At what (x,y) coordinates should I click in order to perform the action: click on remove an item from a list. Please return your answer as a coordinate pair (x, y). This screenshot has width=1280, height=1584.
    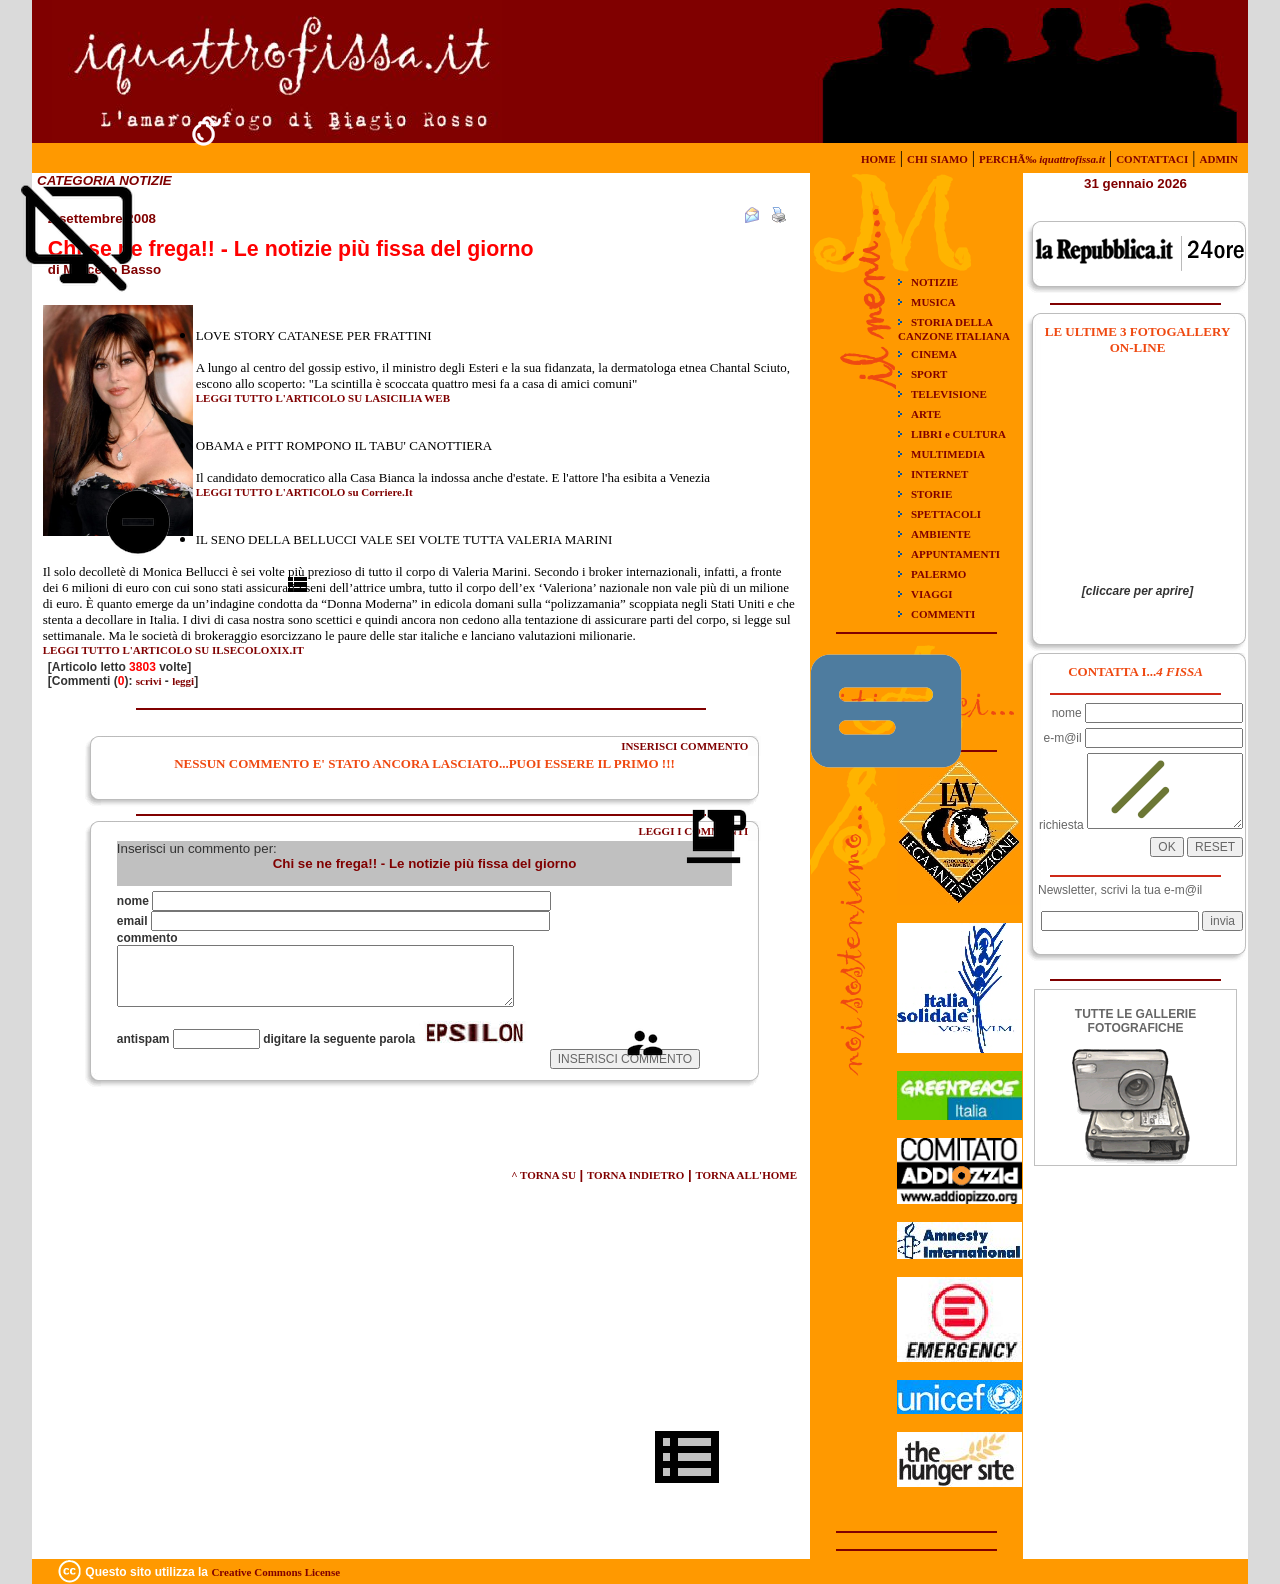
    Looking at the image, I should click on (138, 522).